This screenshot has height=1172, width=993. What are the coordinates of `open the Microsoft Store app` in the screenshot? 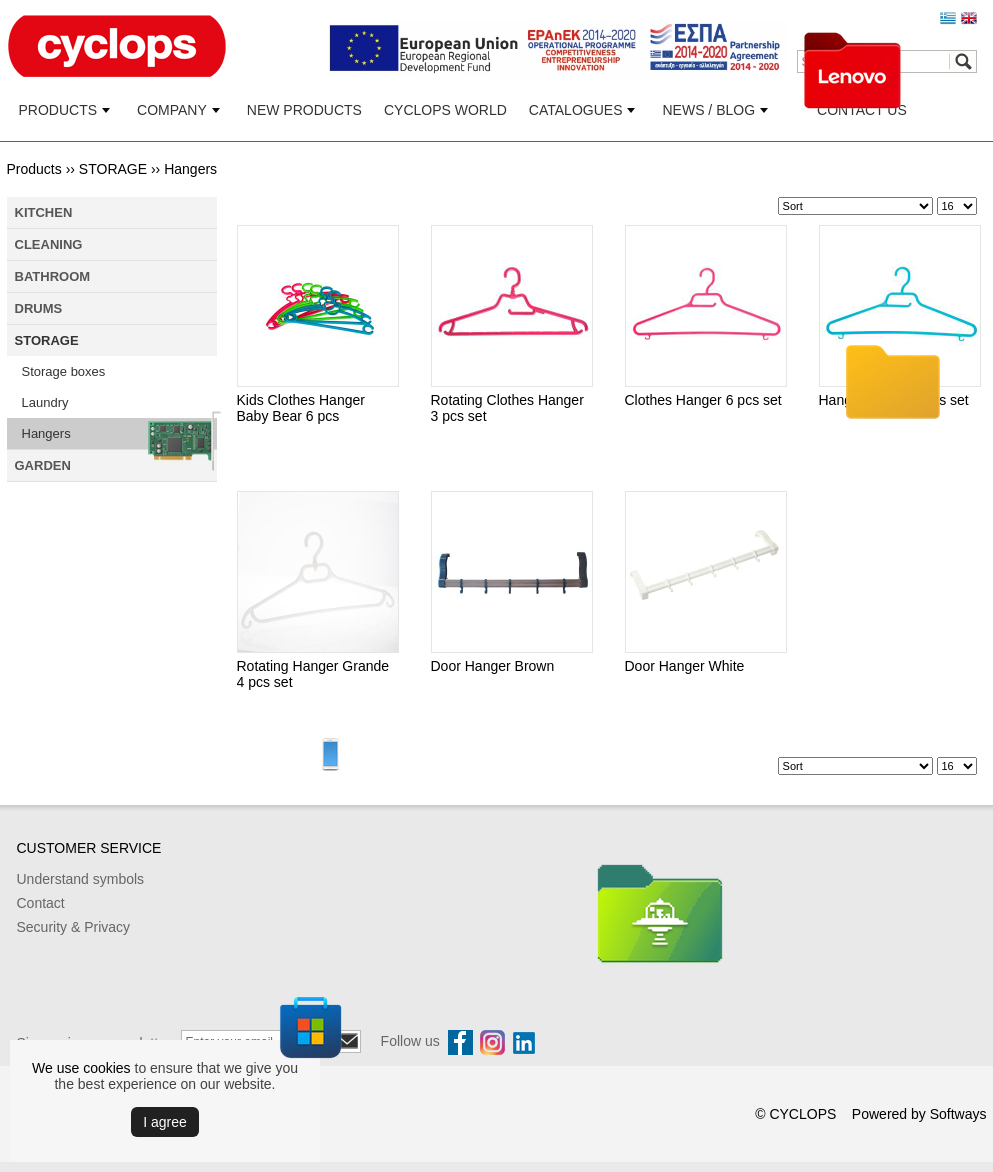 It's located at (310, 1028).